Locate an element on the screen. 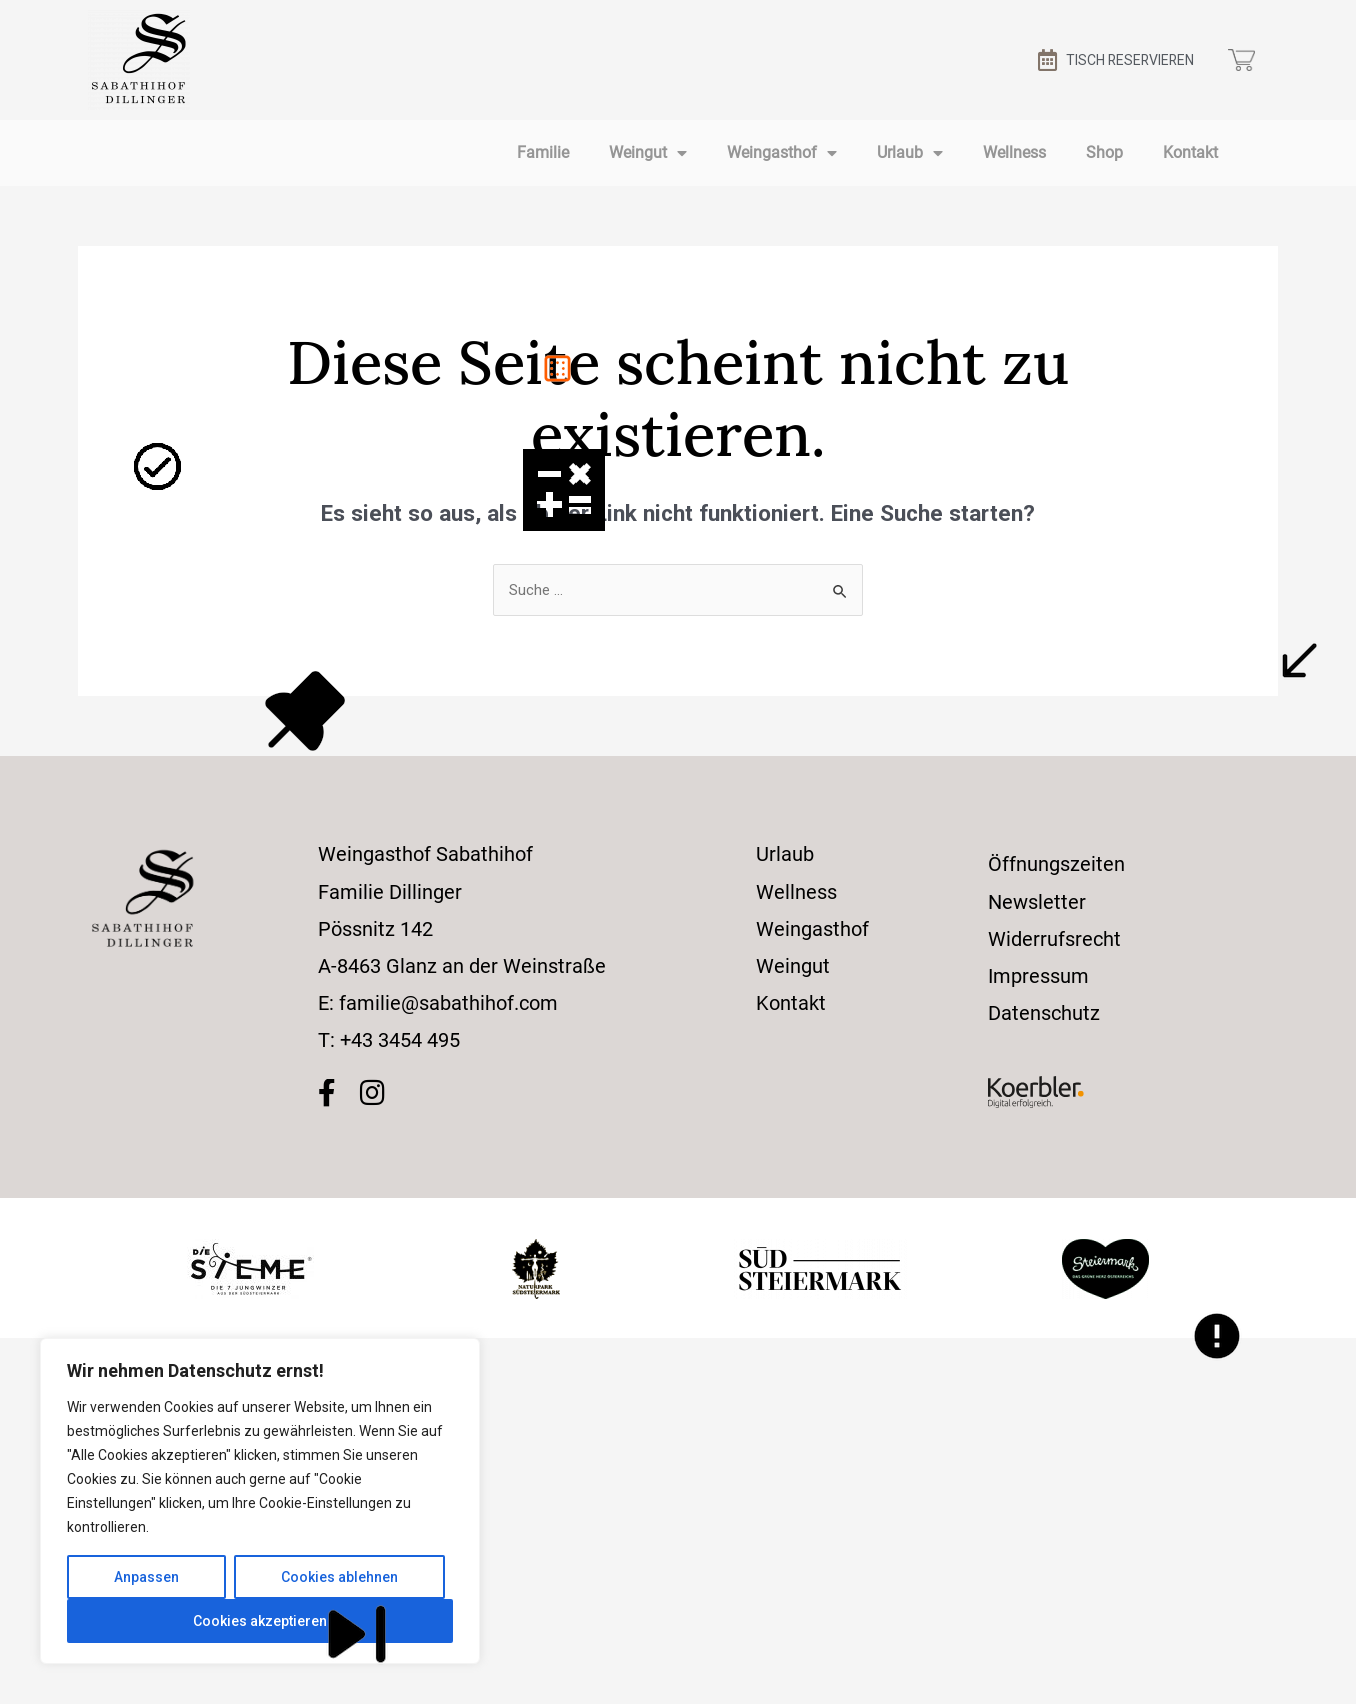  adjust padding or spacing within a container is located at coordinates (557, 368).